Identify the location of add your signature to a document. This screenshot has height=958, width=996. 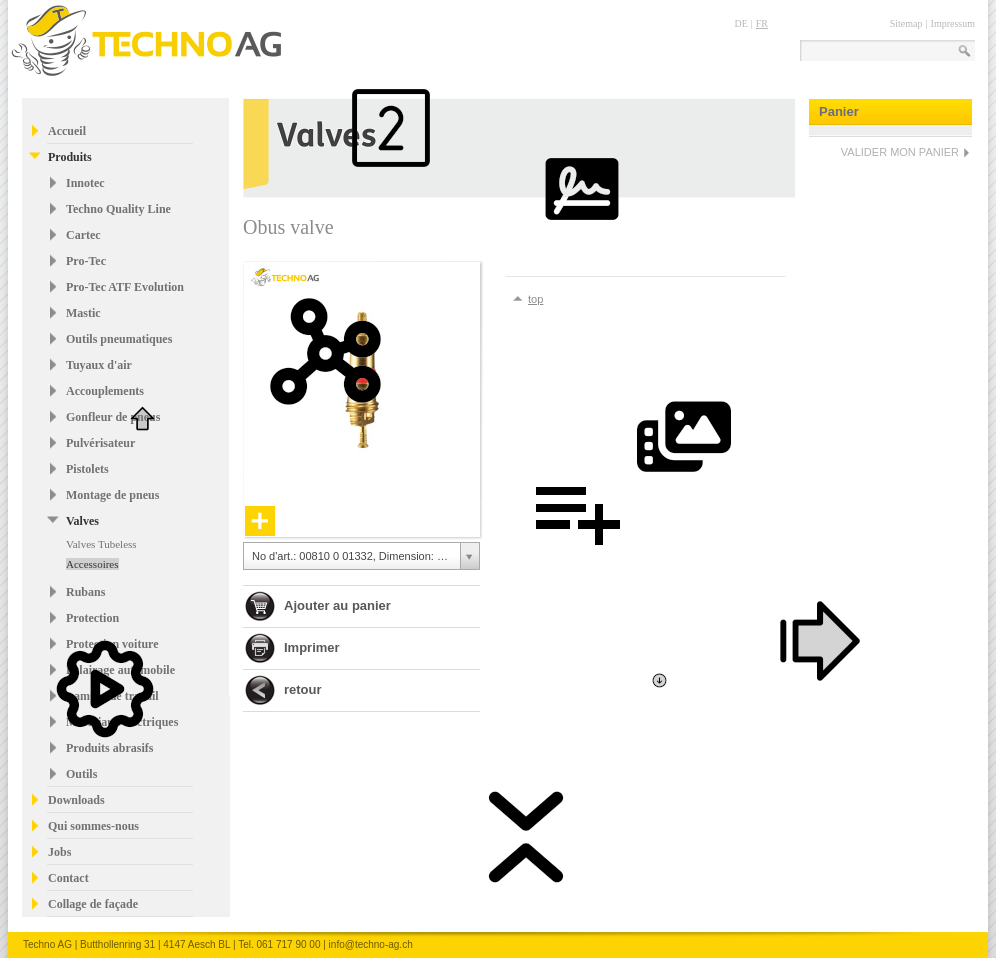
(582, 189).